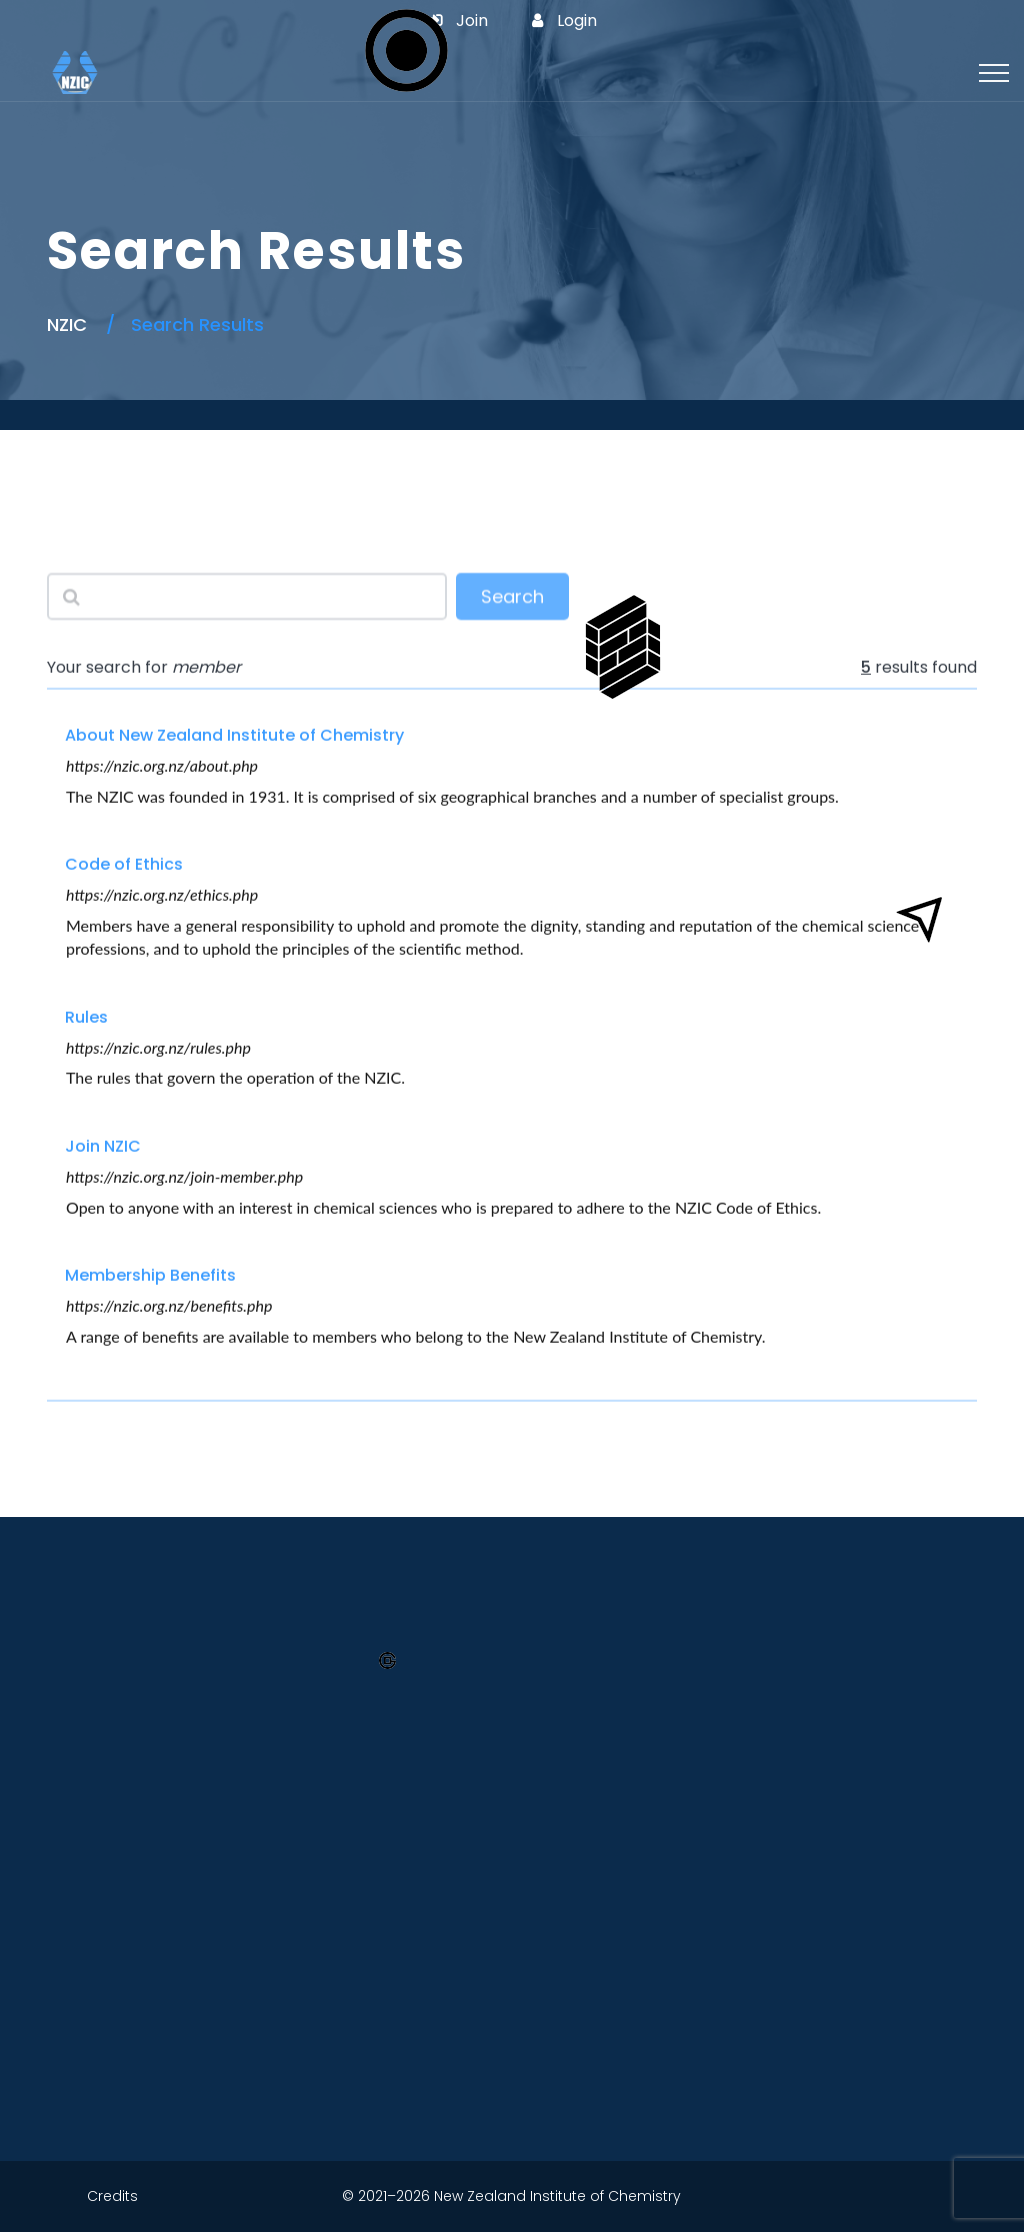  Describe the element at coordinates (920, 919) in the screenshot. I see `send a message` at that location.